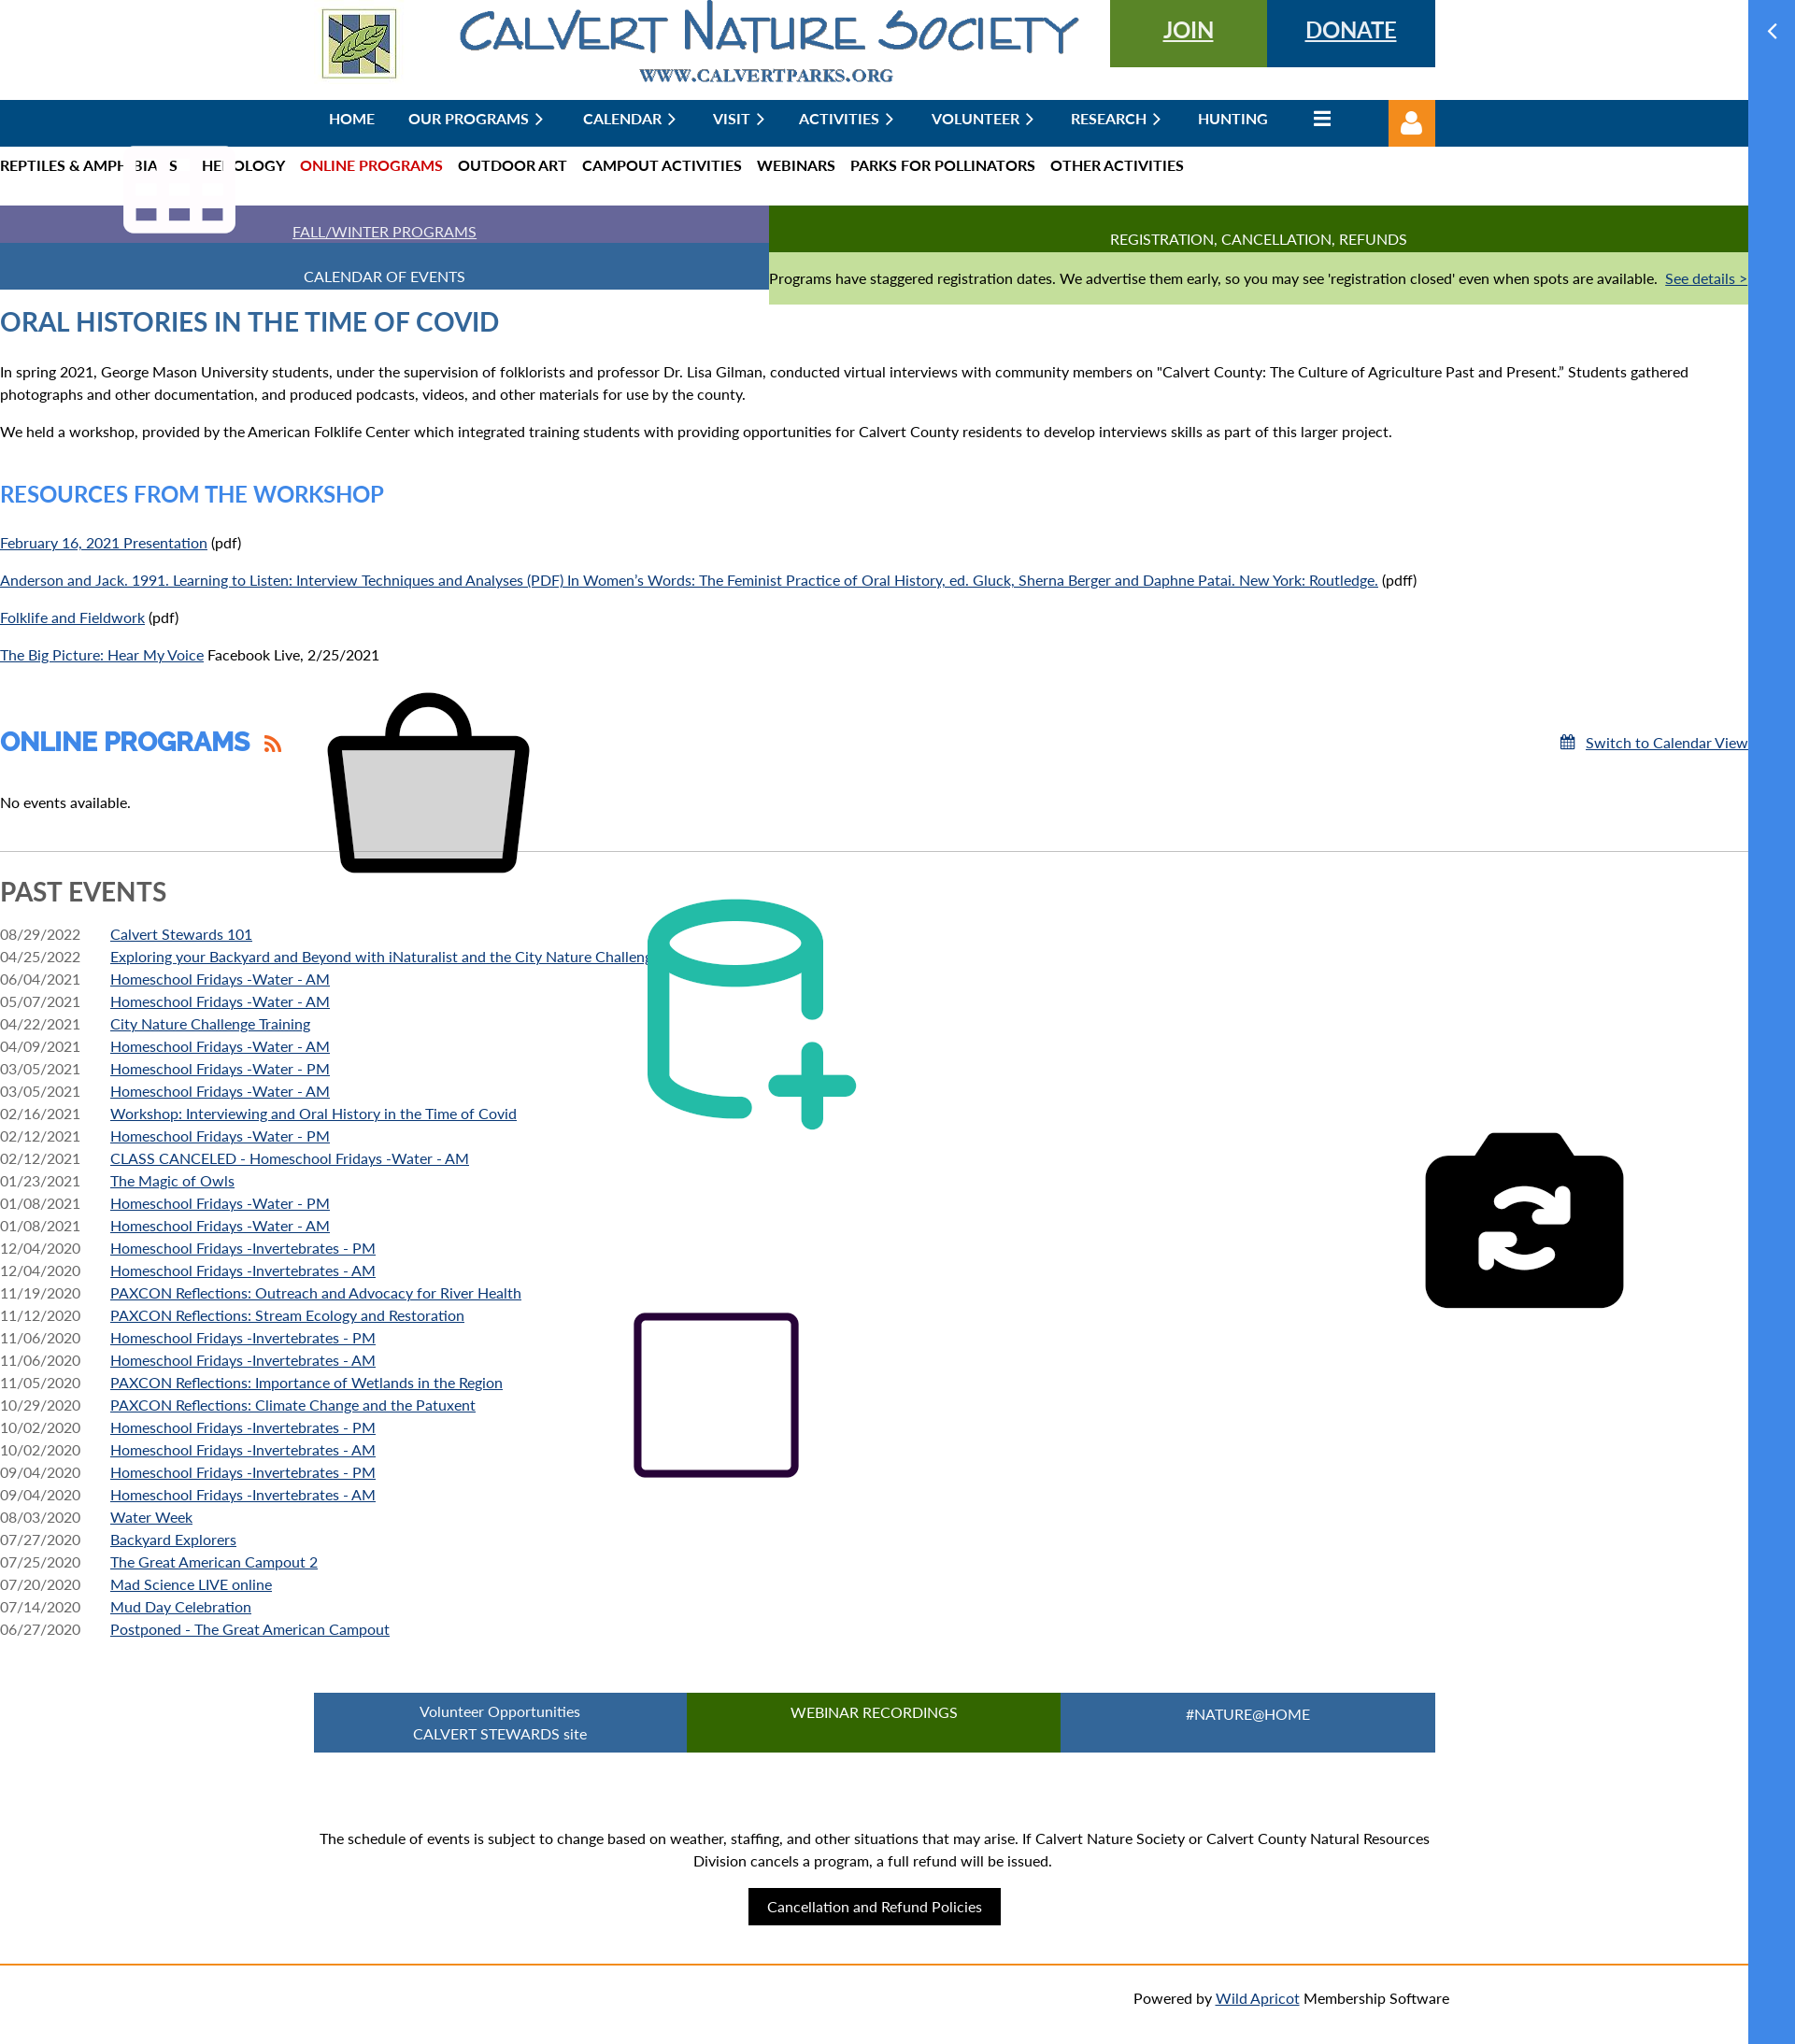 This screenshot has width=1795, height=2044. What do you see at coordinates (716, 1395) in the screenshot?
I see `stop media playback` at bounding box center [716, 1395].